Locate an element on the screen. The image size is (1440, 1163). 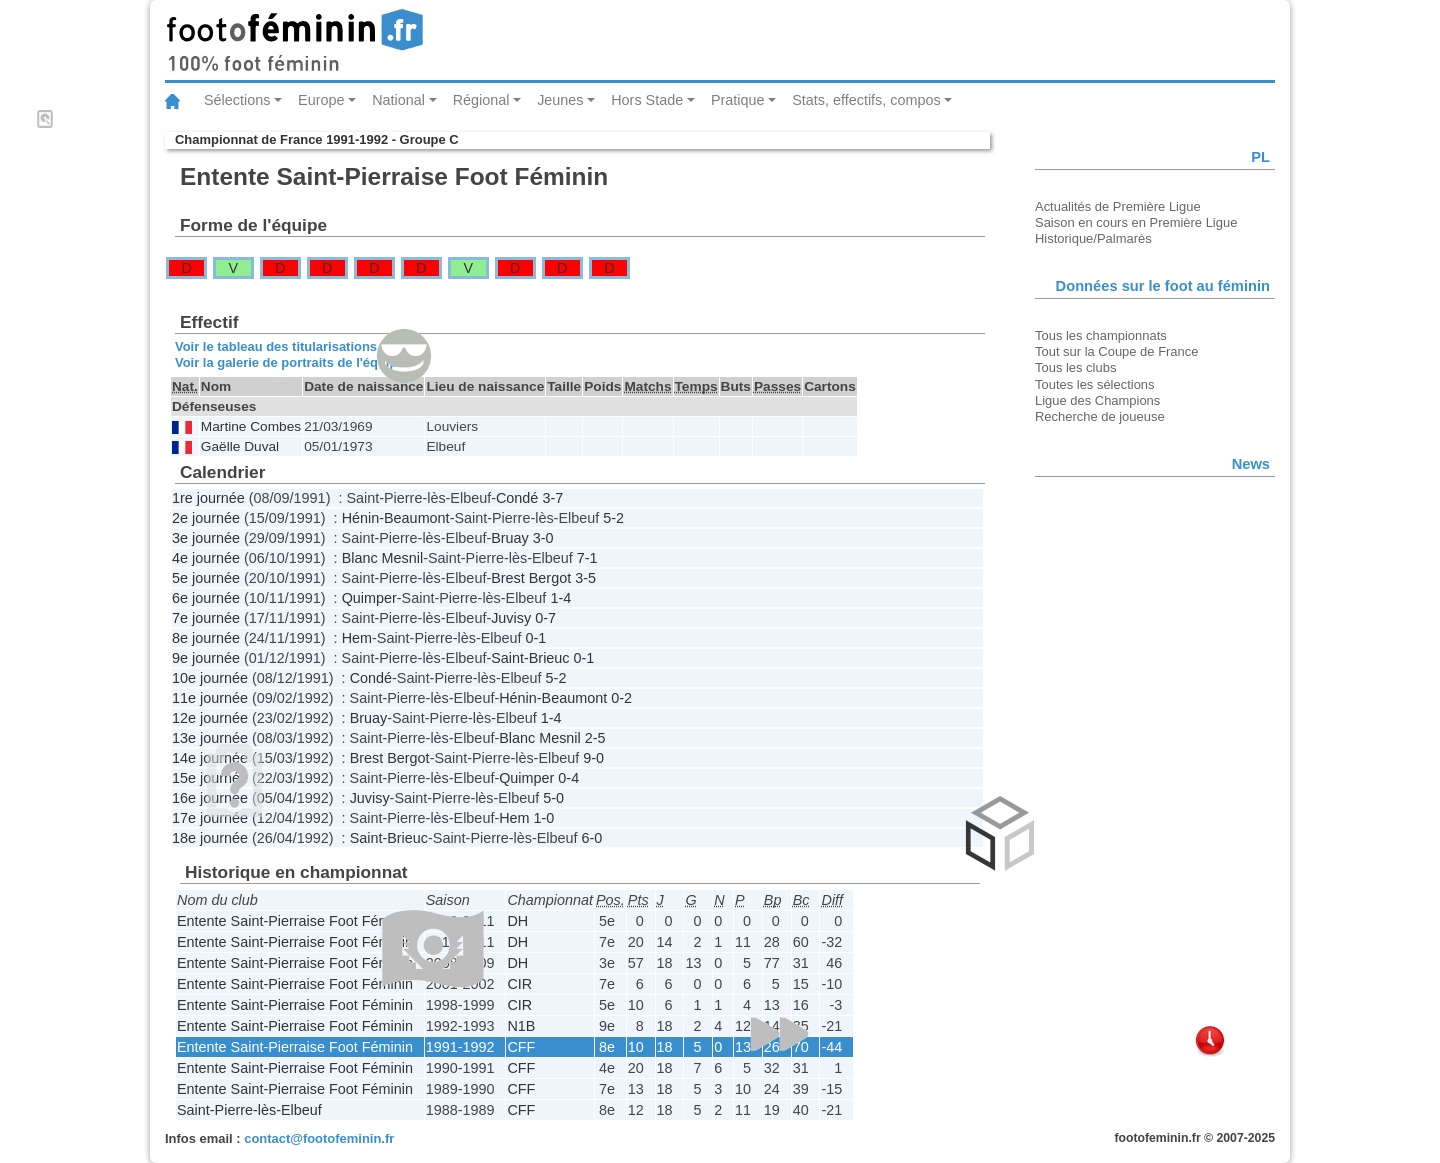
access zip drive or removable media is located at coordinates (45, 119).